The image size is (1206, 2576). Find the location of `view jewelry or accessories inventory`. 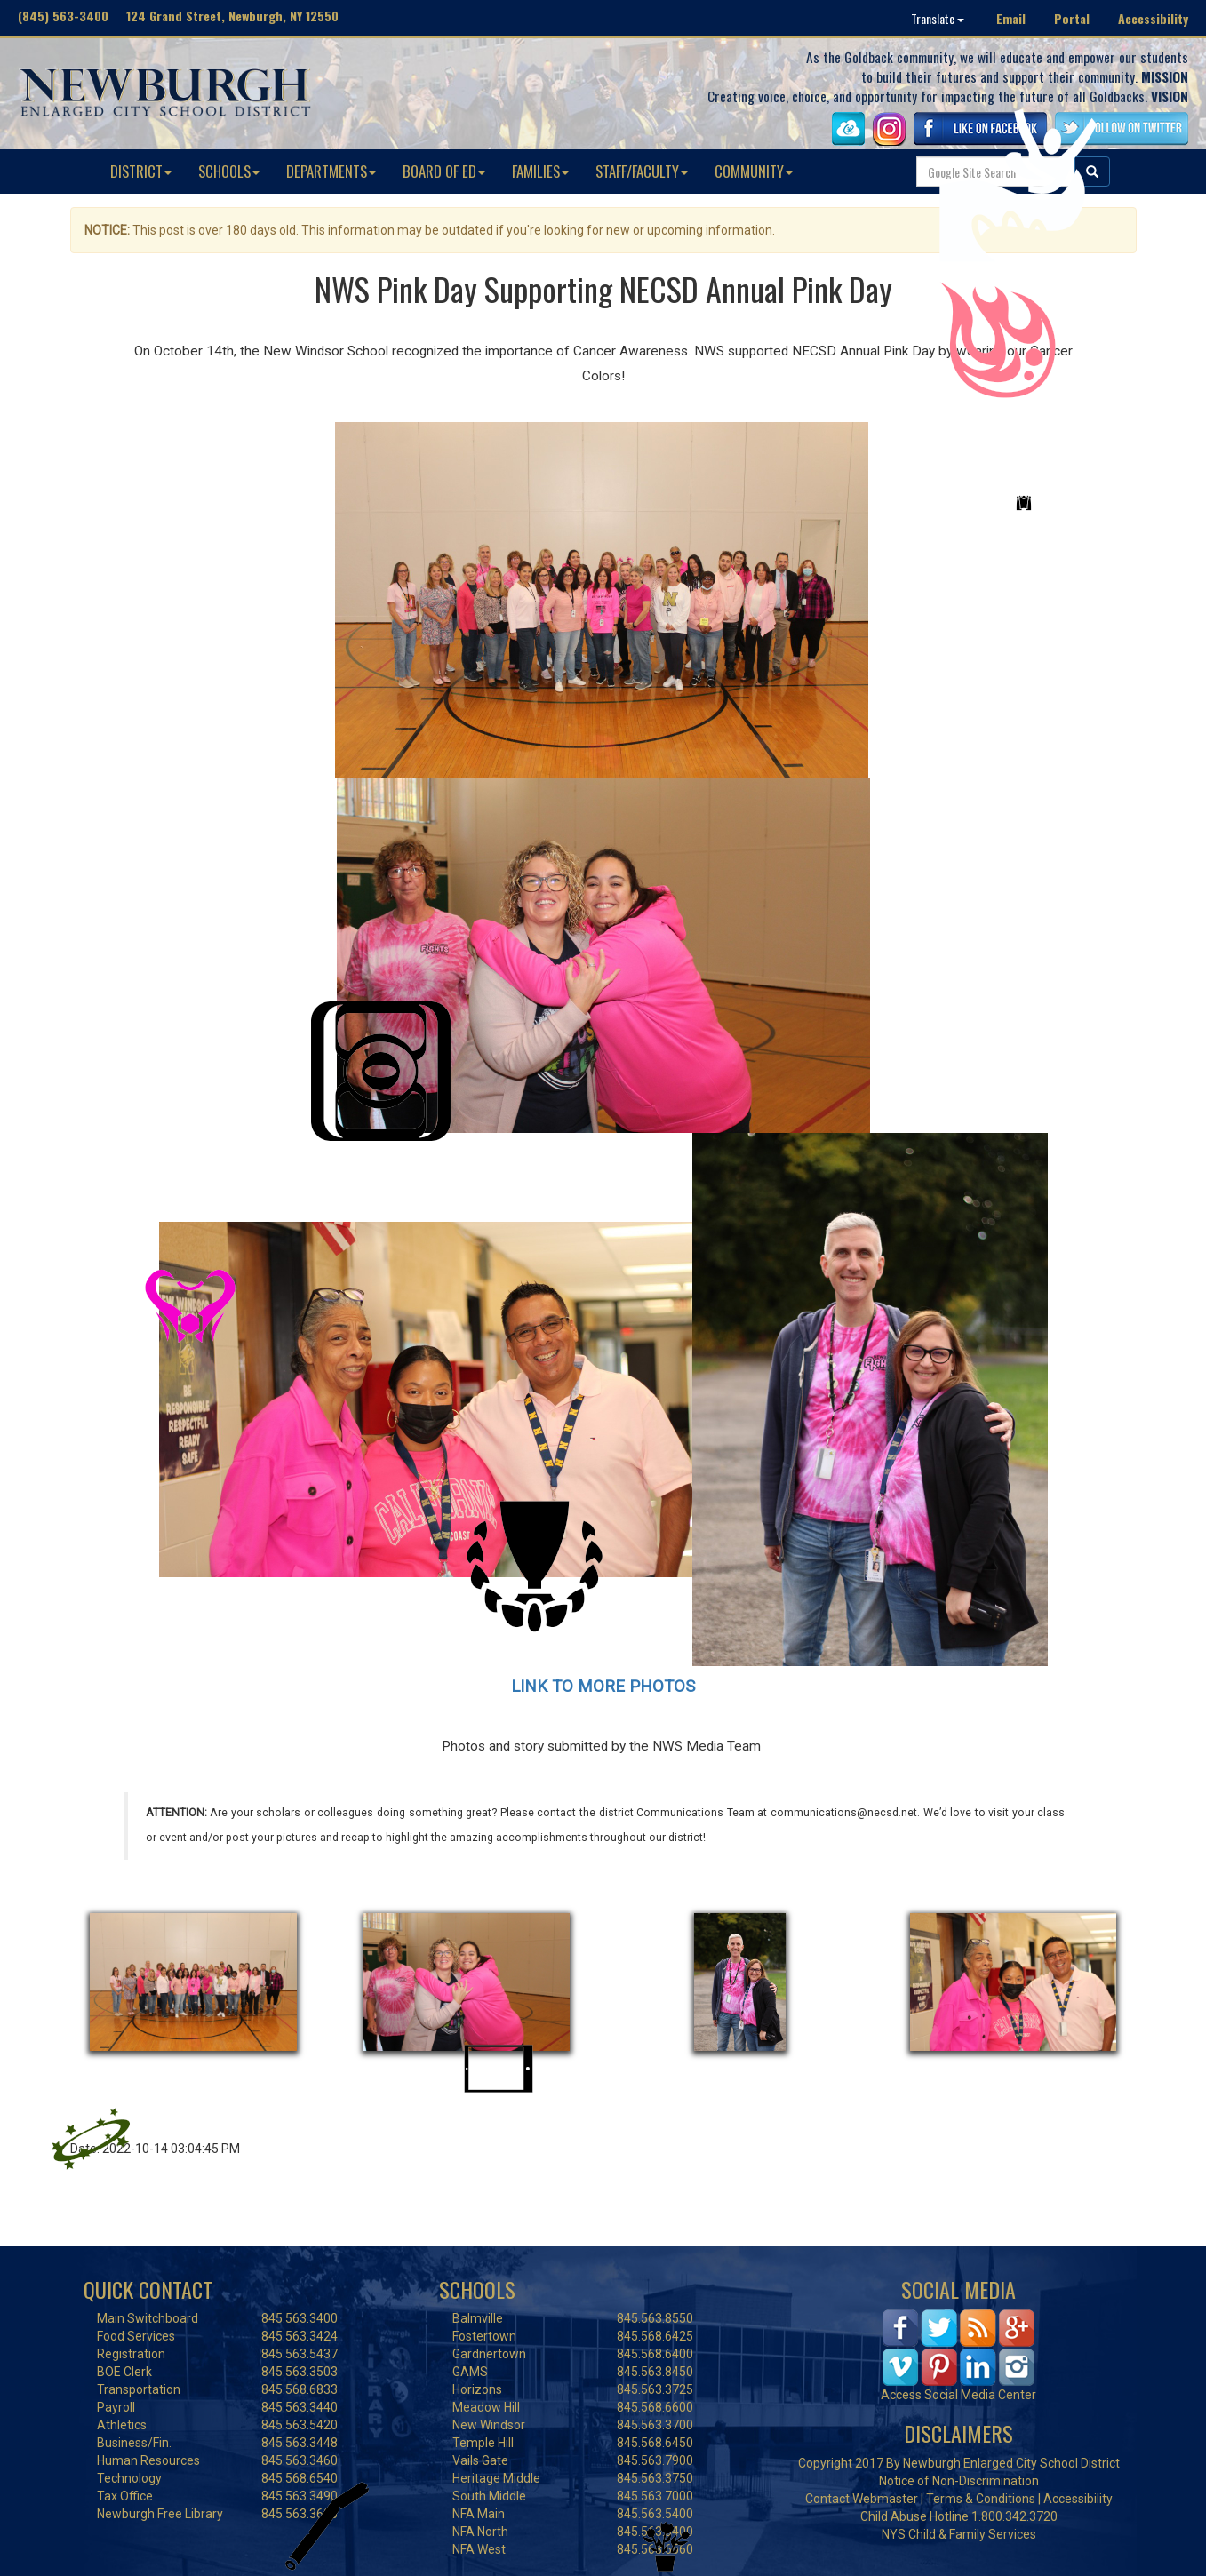

view jewelry or accessories inventory is located at coordinates (190, 1306).